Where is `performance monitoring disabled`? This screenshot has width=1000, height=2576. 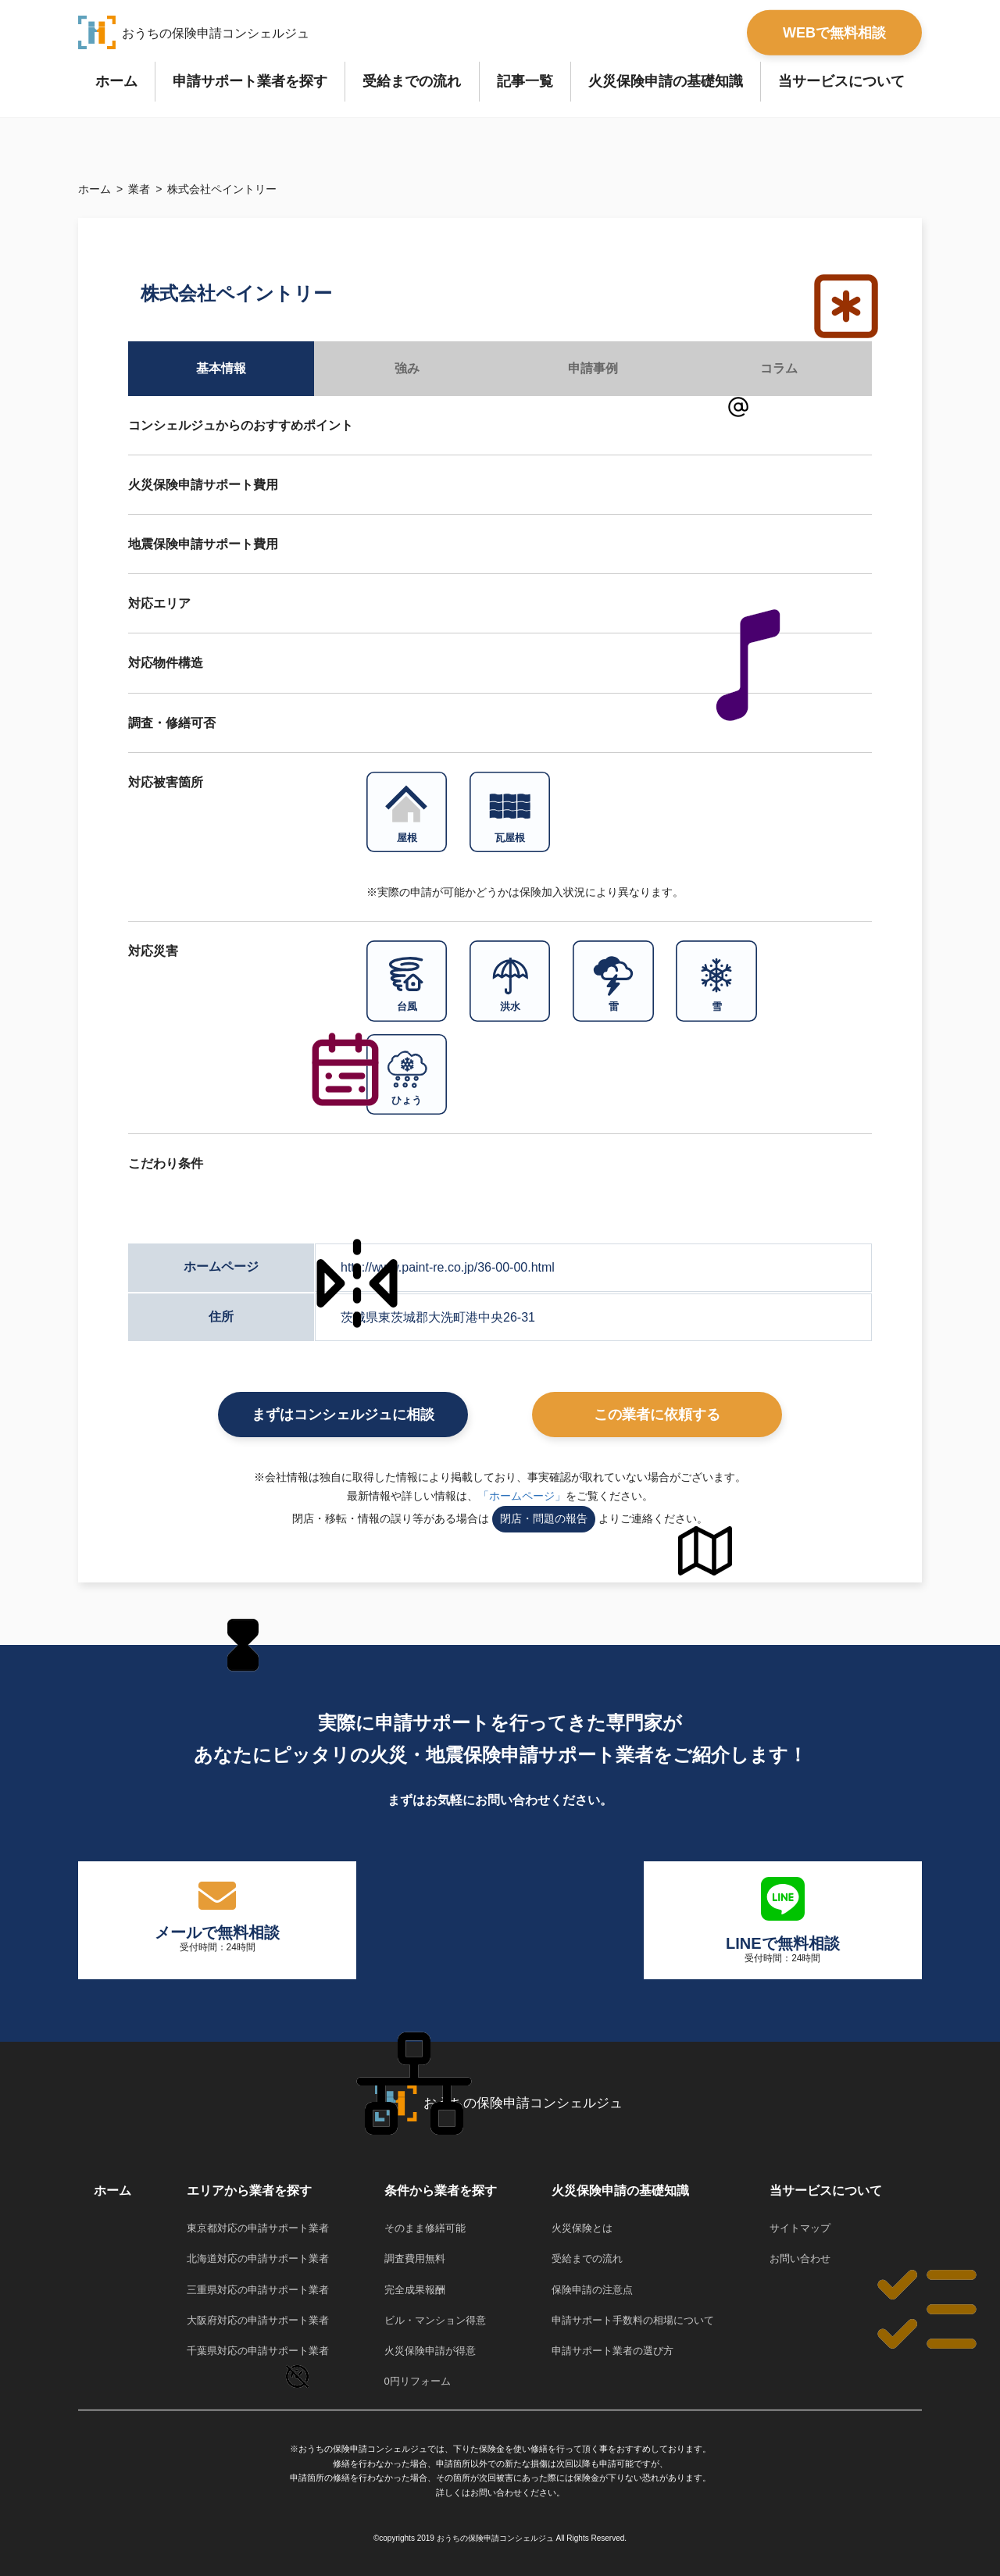
performance monitoring disabled is located at coordinates (297, 2376).